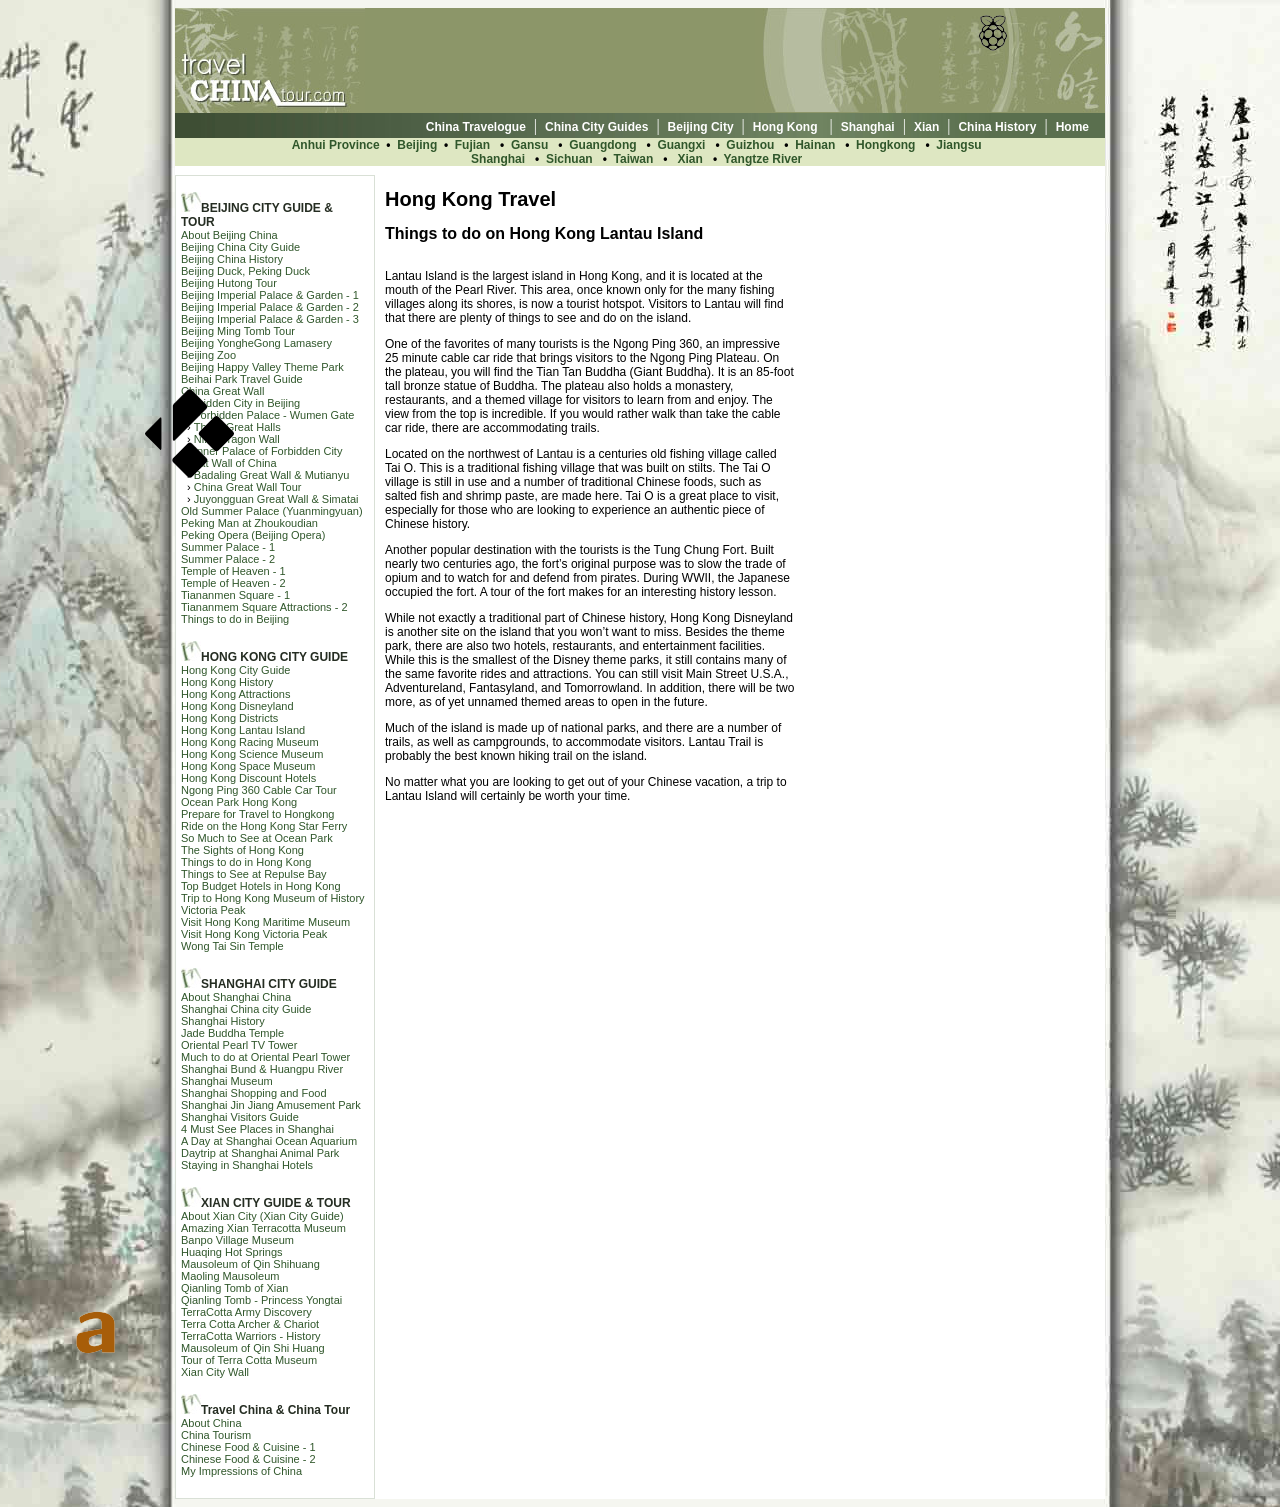 This screenshot has width=1280, height=1507. Describe the element at coordinates (993, 33) in the screenshot. I see `raspberry pi brand logo` at that location.